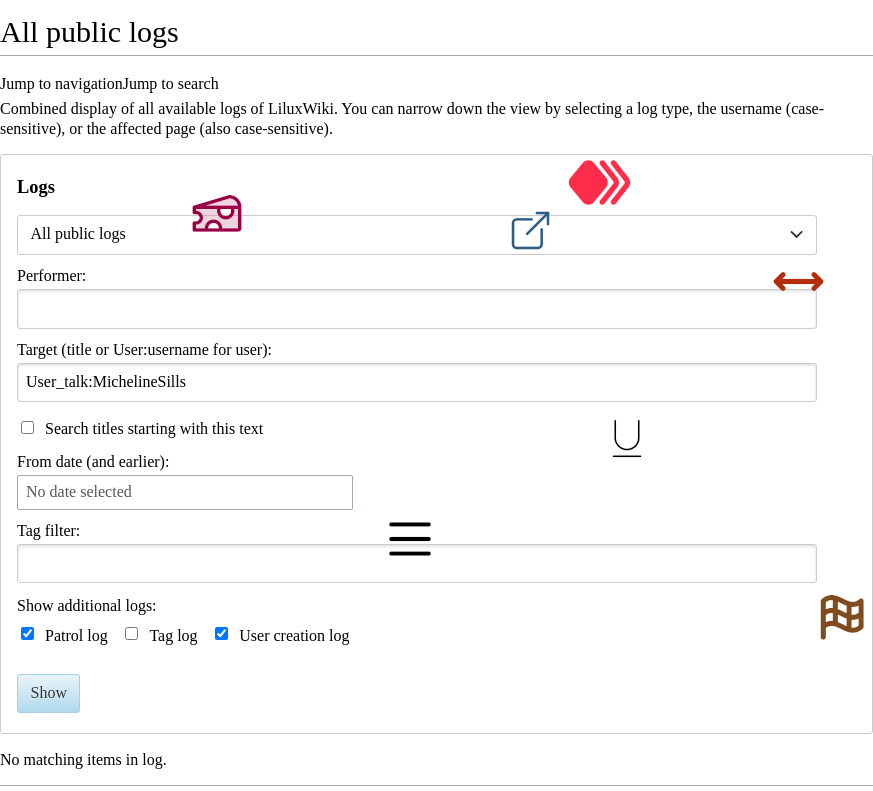  I want to click on open link in new window, so click(530, 230).